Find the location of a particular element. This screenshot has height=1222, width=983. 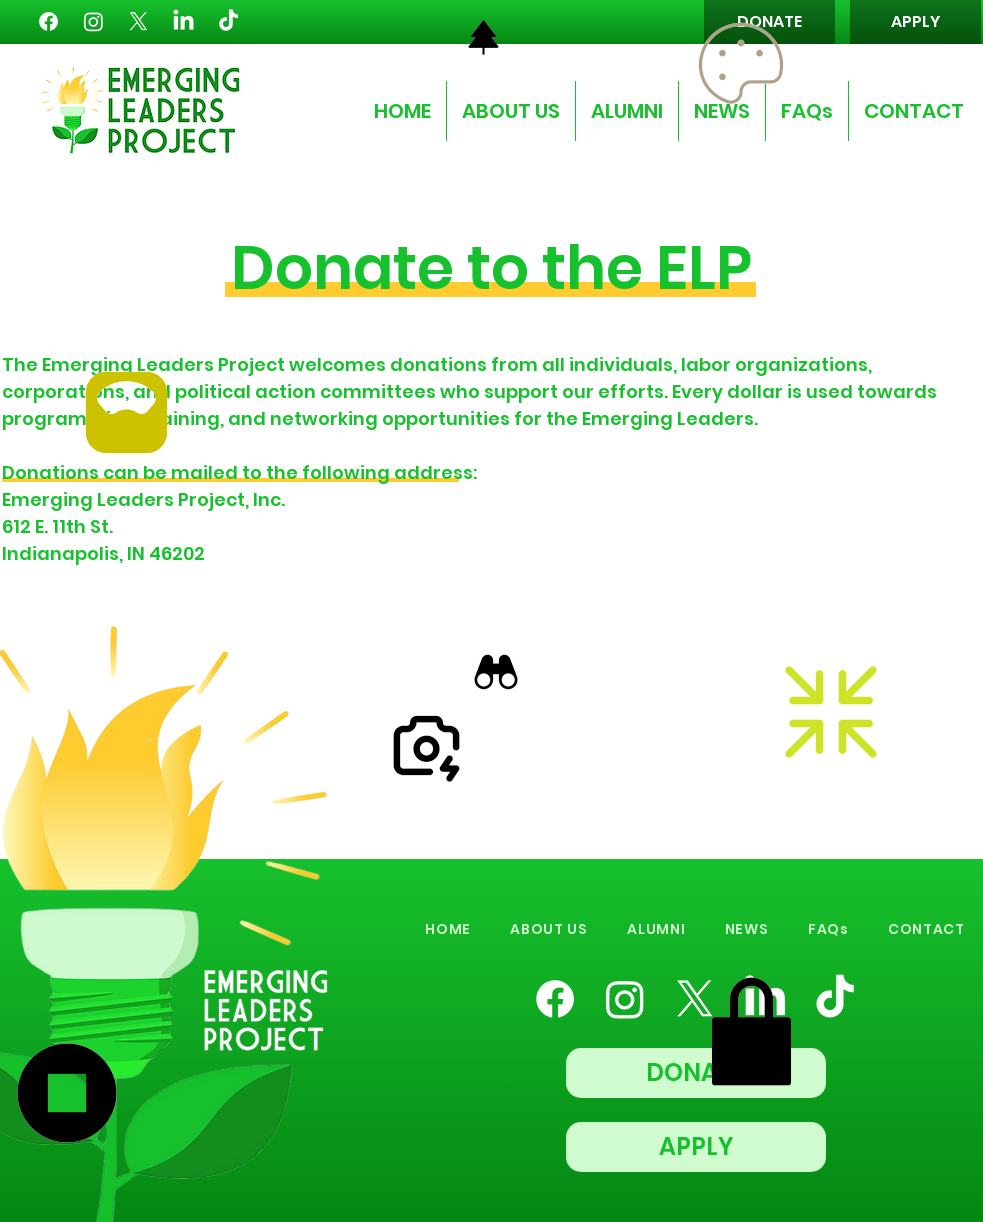

camera flash enabled is located at coordinates (426, 745).